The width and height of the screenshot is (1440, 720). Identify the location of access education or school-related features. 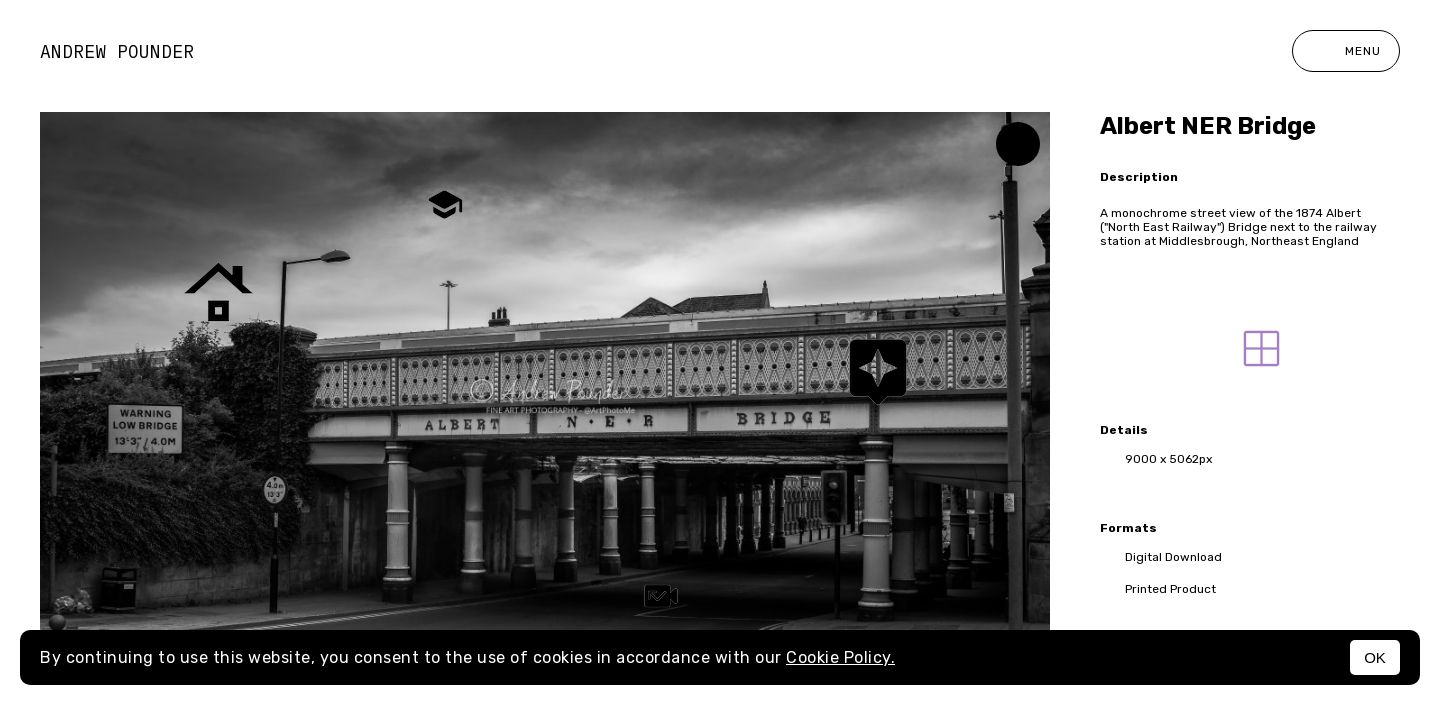
(444, 204).